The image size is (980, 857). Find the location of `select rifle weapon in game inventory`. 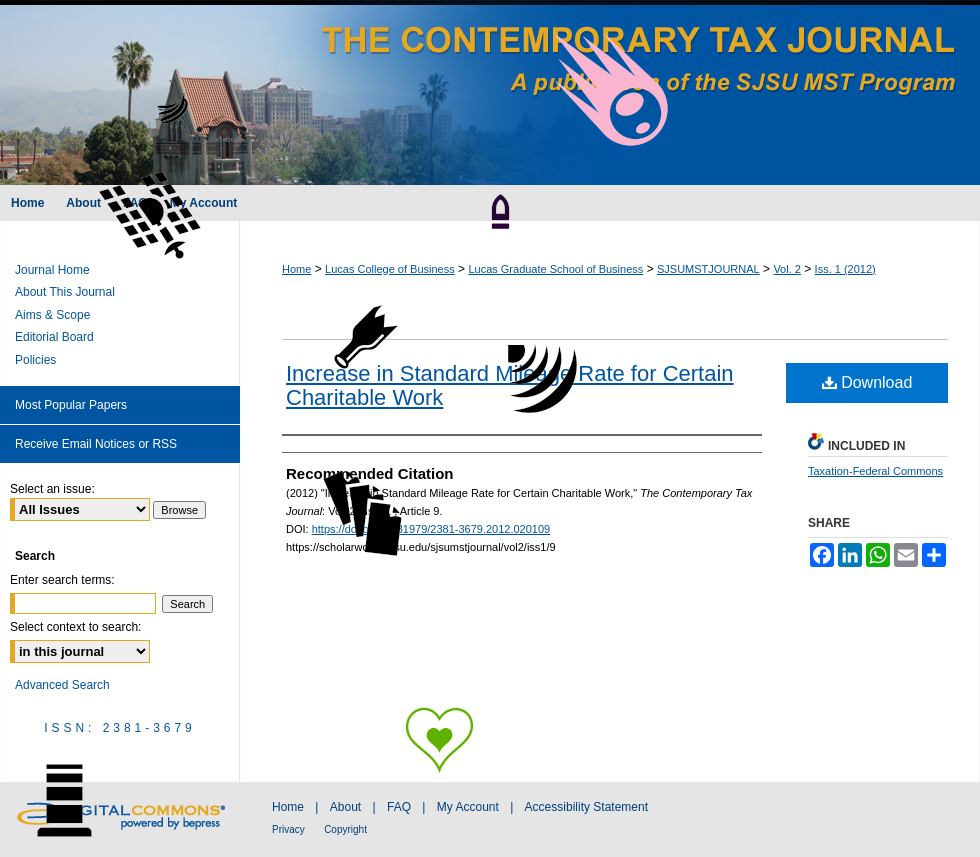

select rifle weapon in game inventory is located at coordinates (500, 211).